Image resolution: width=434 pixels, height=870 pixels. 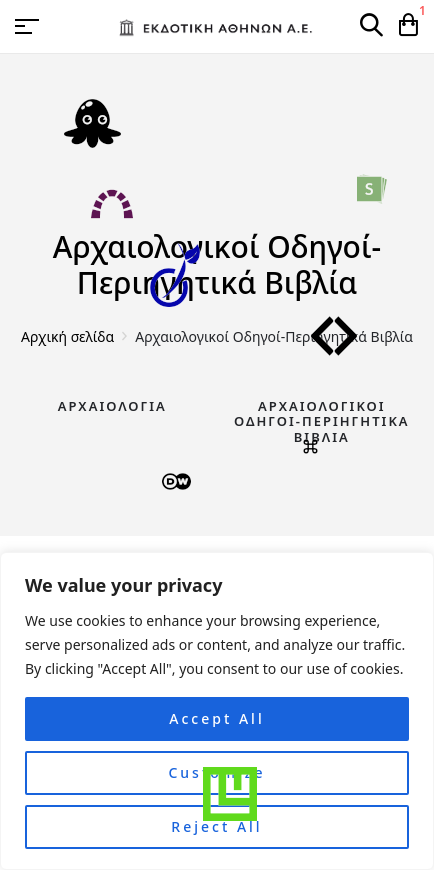 I want to click on open slides presentation app, so click(x=372, y=189).